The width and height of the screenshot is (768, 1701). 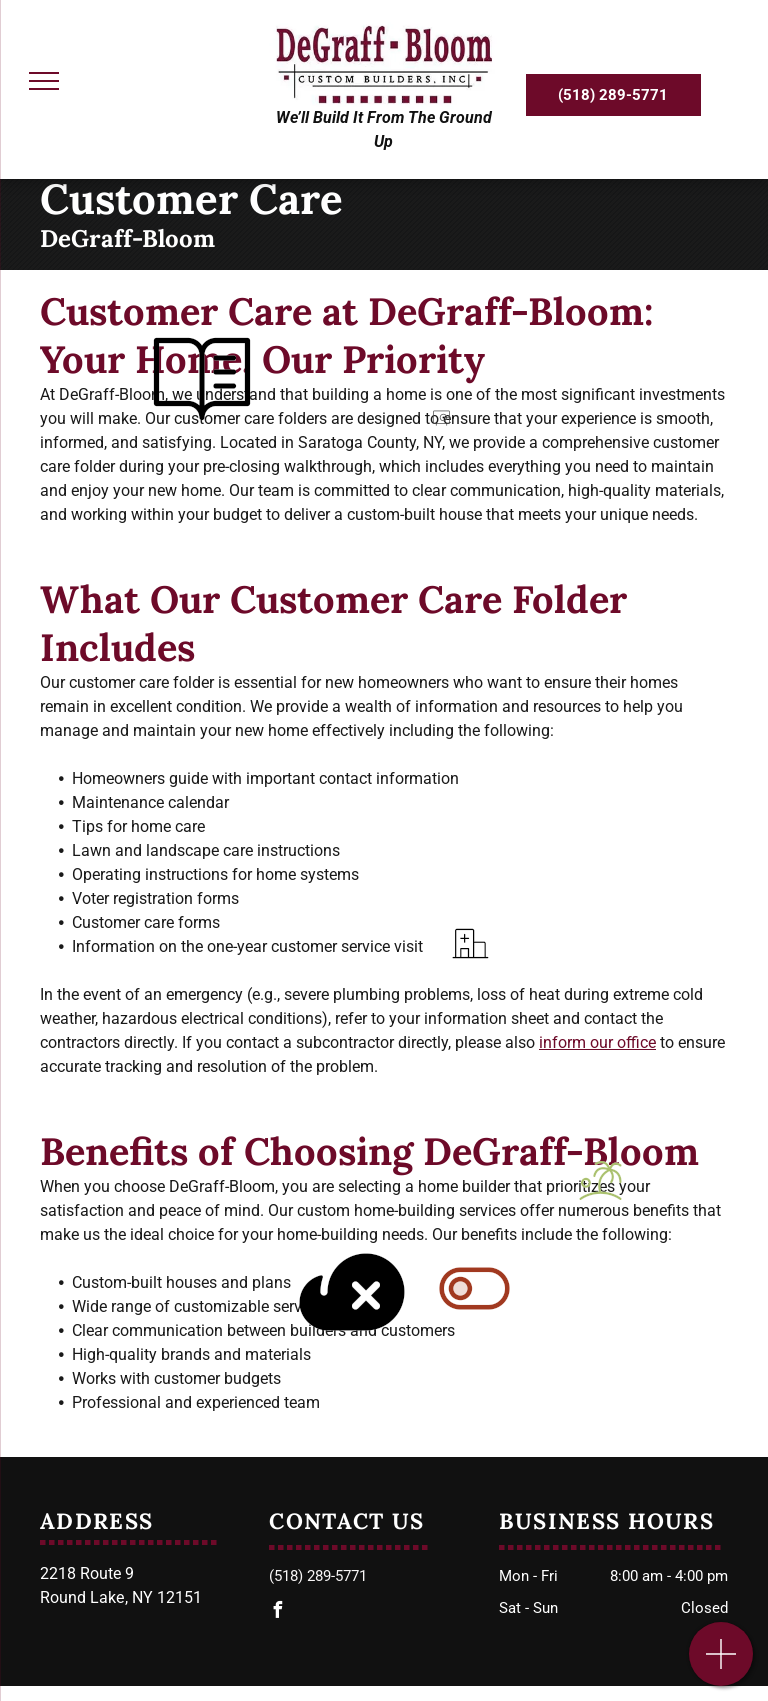 I want to click on open reading mode or e-reader, so click(x=202, y=372).